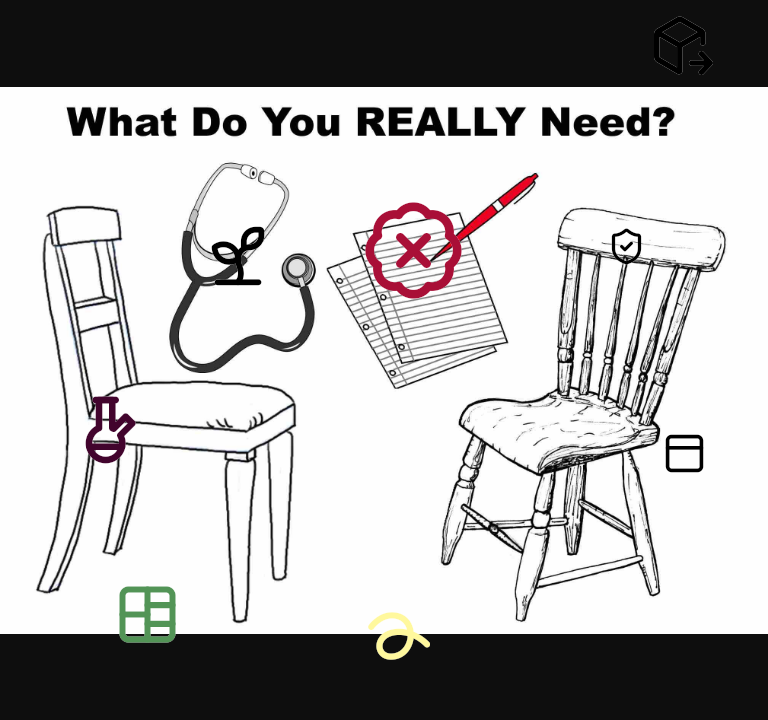 The width and height of the screenshot is (768, 720). I want to click on view packages that depend on this repository, so click(683, 45).